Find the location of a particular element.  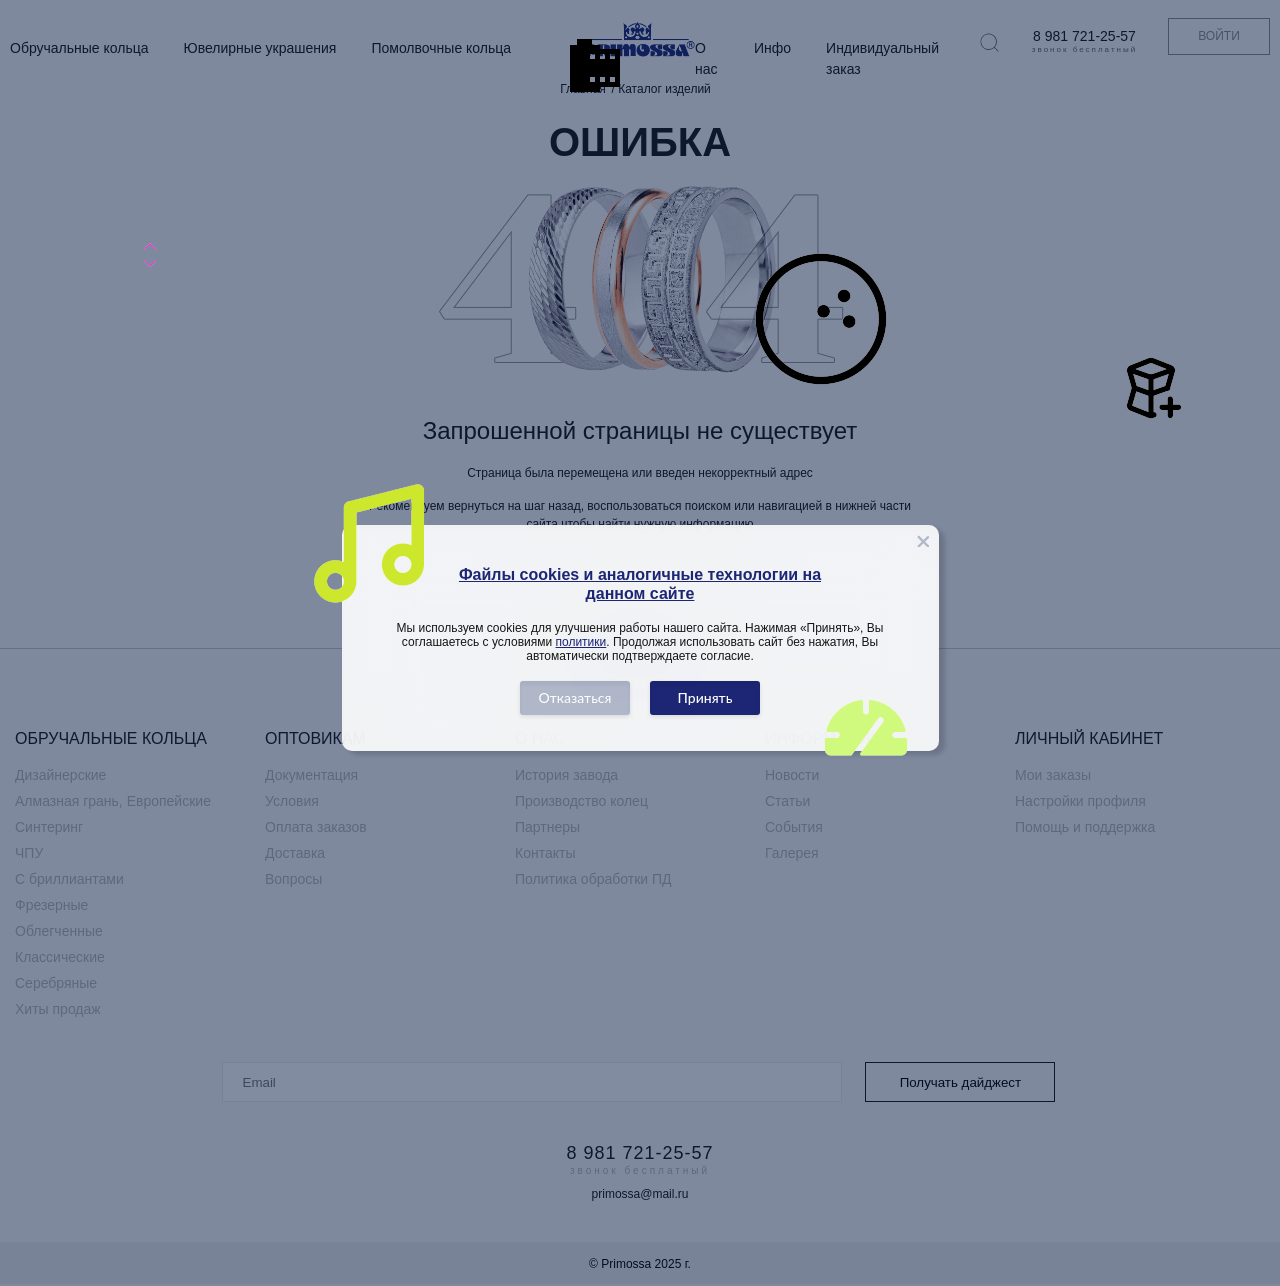

view performance metrics or speed is located at coordinates (866, 732).